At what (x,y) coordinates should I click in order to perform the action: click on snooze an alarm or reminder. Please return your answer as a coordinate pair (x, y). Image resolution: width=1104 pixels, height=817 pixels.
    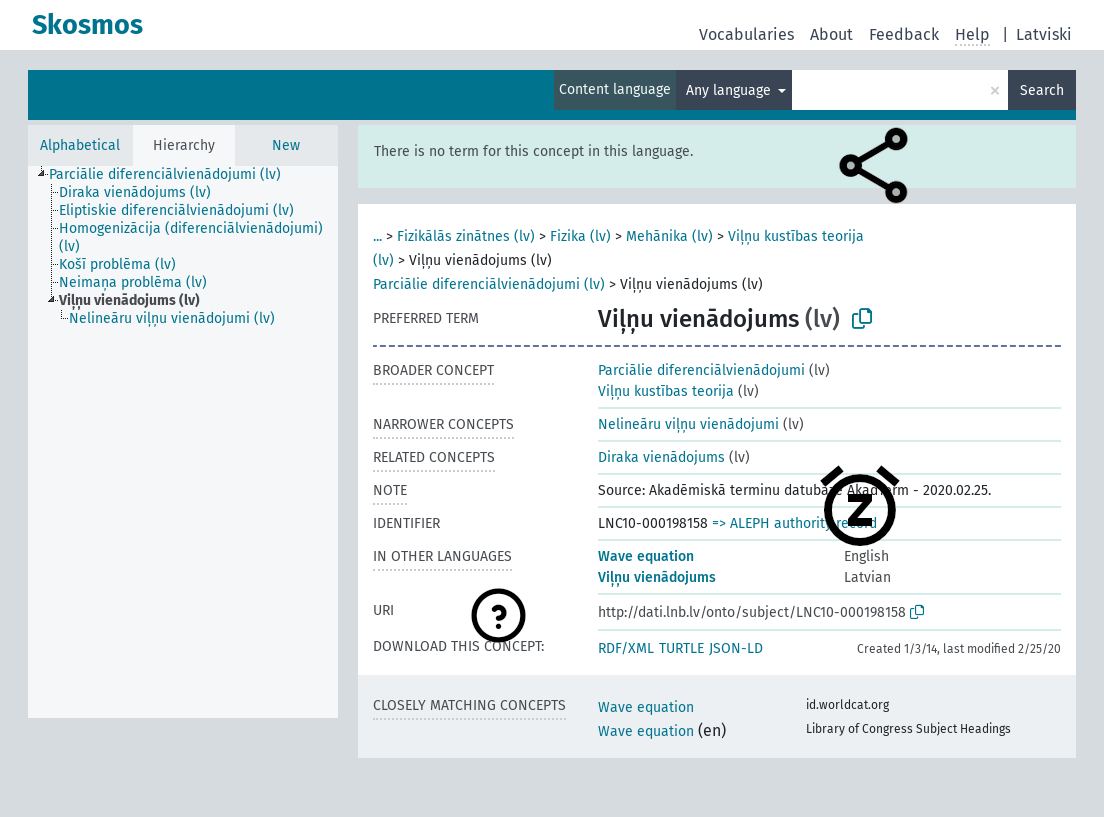
    Looking at the image, I should click on (860, 506).